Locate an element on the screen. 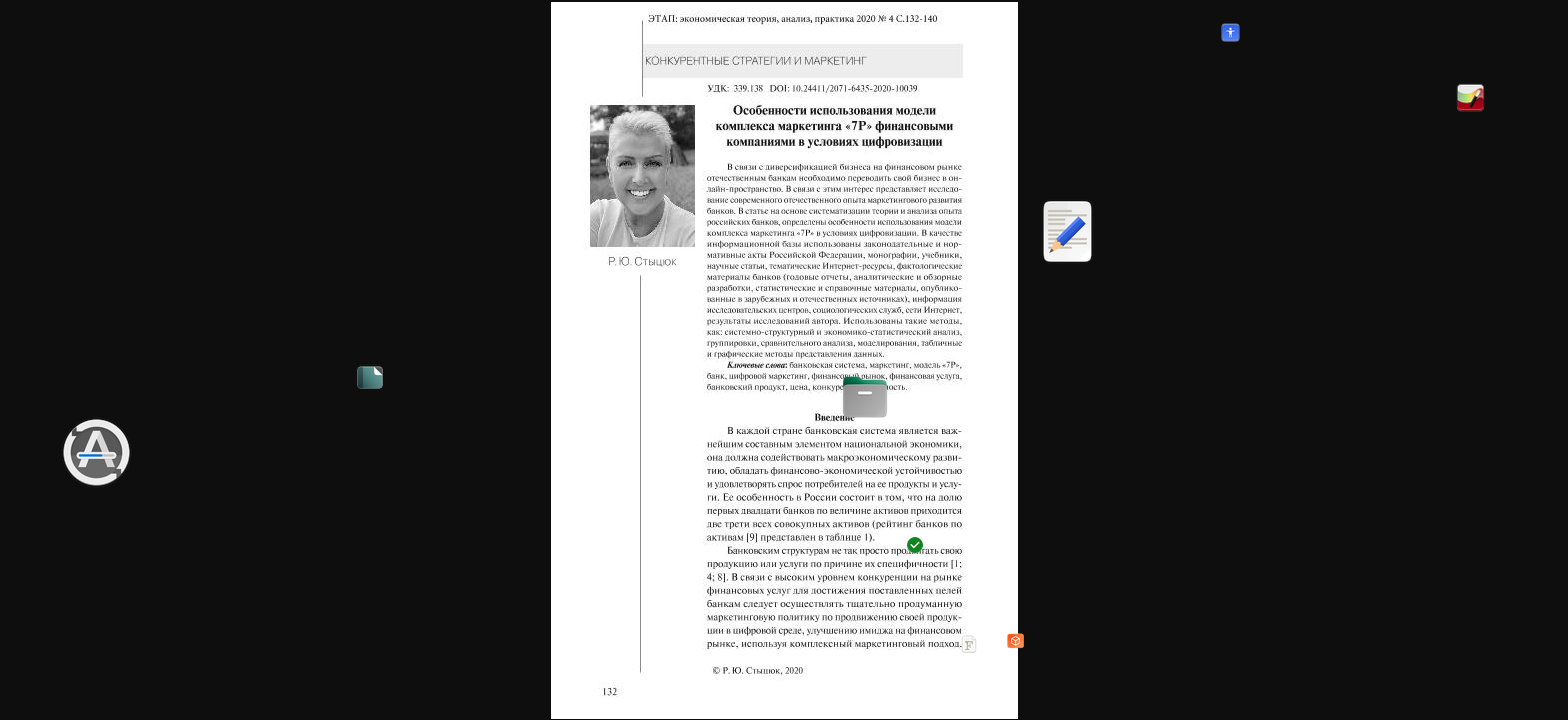  open the file manager application is located at coordinates (865, 397).